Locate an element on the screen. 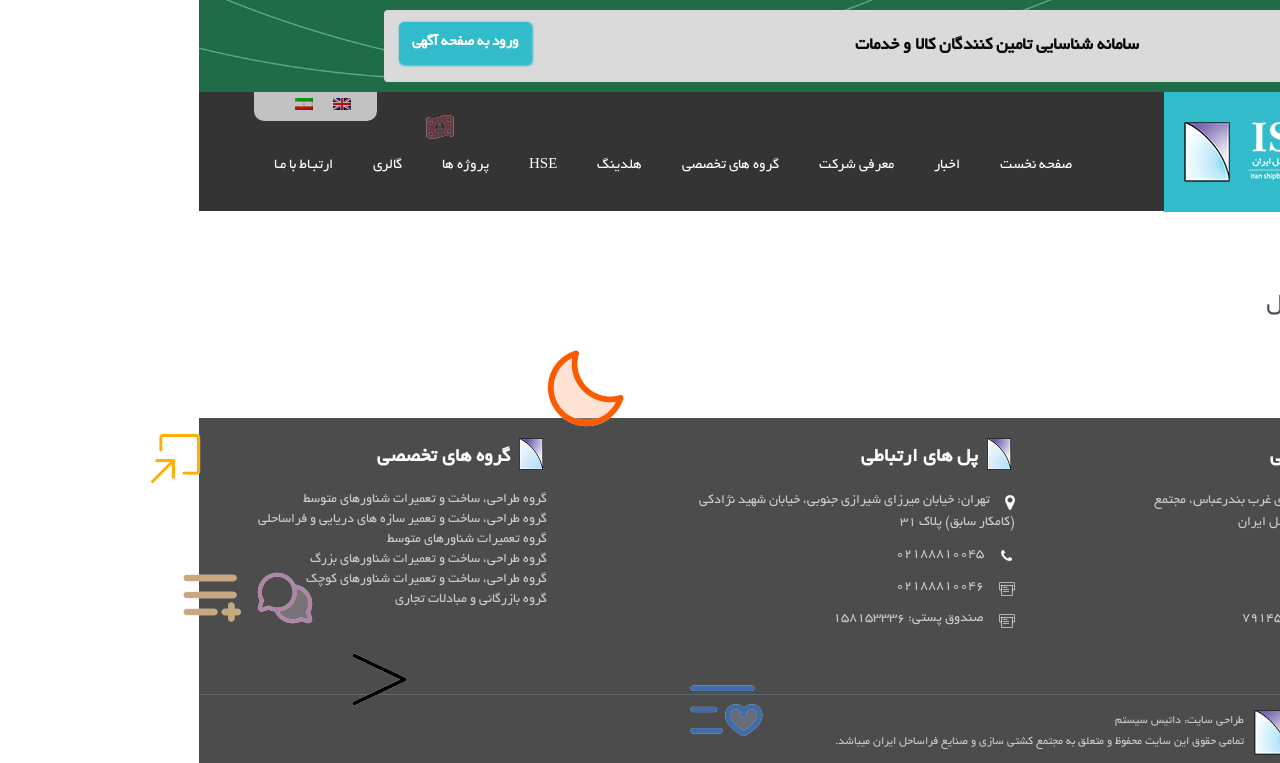 Image resolution: width=1280 pixels, height=763 pixels. toggle dark mode or night theme is located at coordinates (583, 390).